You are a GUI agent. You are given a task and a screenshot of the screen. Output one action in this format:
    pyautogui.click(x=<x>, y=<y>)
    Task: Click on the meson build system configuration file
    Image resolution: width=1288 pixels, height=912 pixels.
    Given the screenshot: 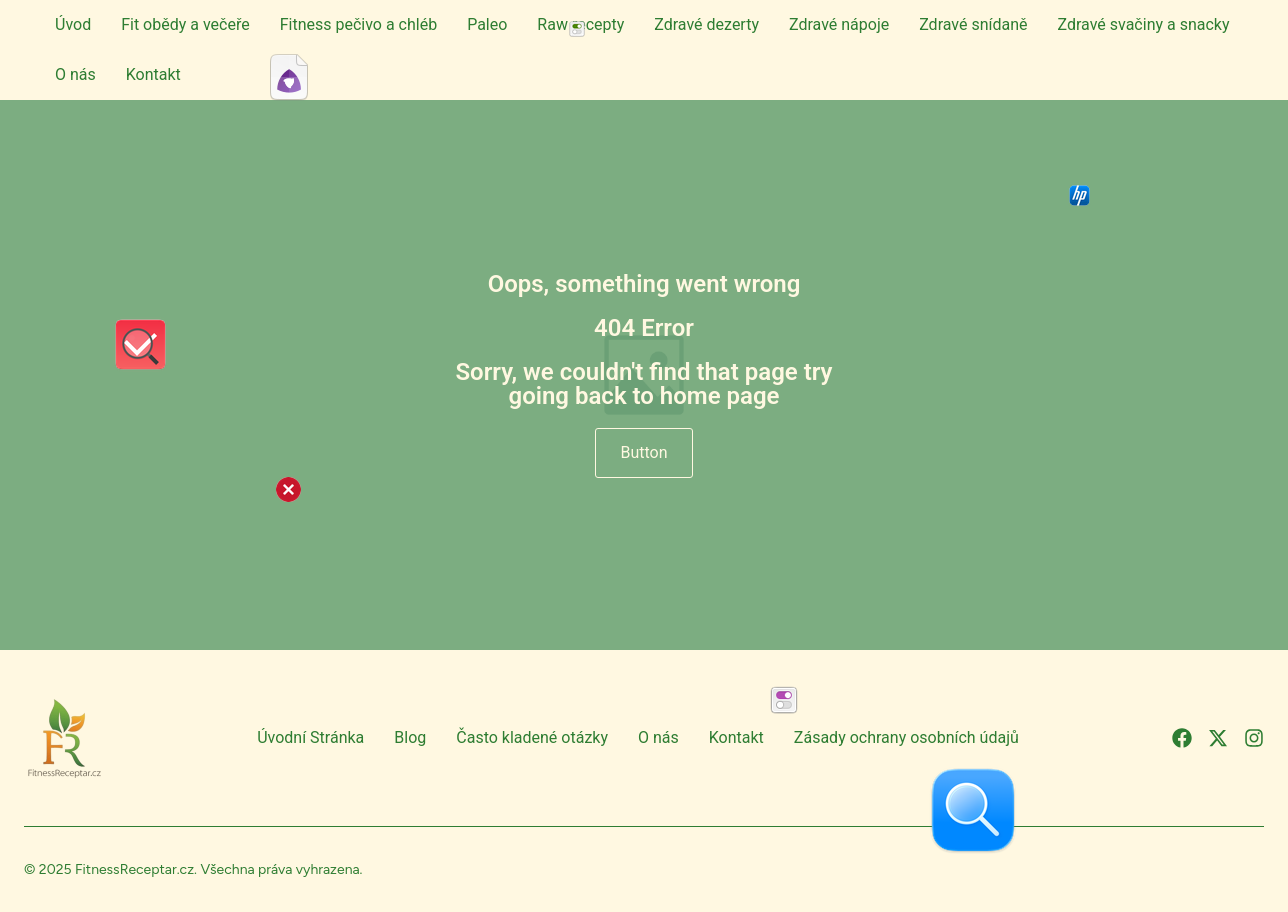 What is the action you would take?
    pyautogui.click(x=289, y=77)
    